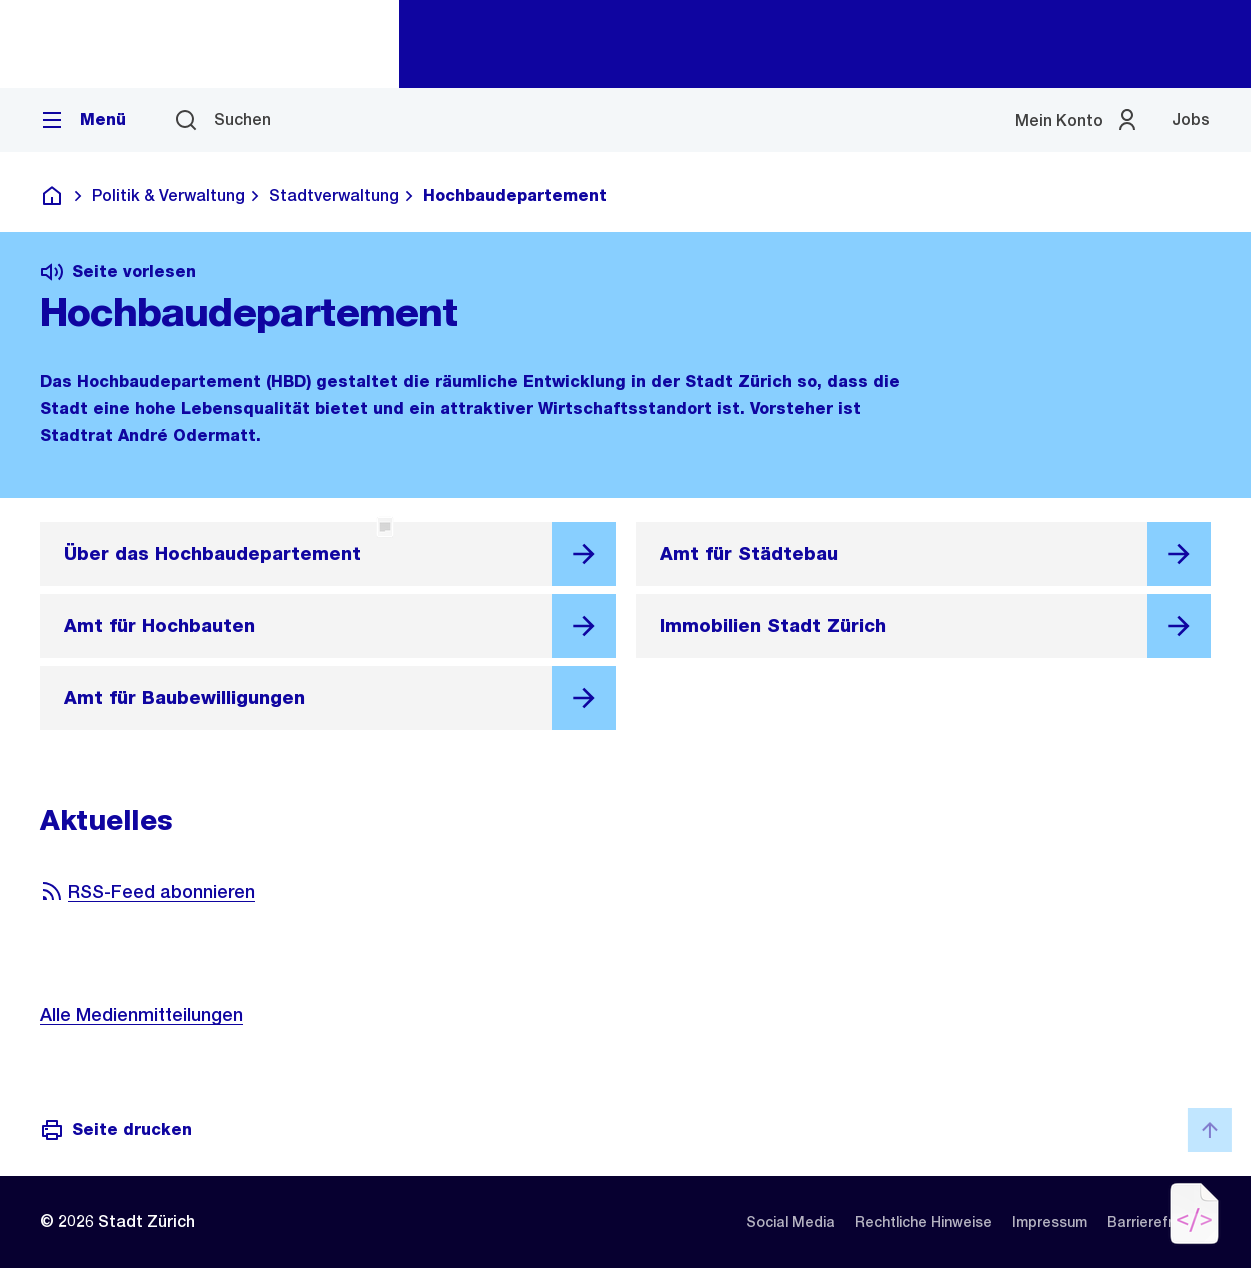  What do you see at coordinates (385, 527) in the screenshot?
I see `indicates a file or folder contains documents` at bounding box center [385, 527].